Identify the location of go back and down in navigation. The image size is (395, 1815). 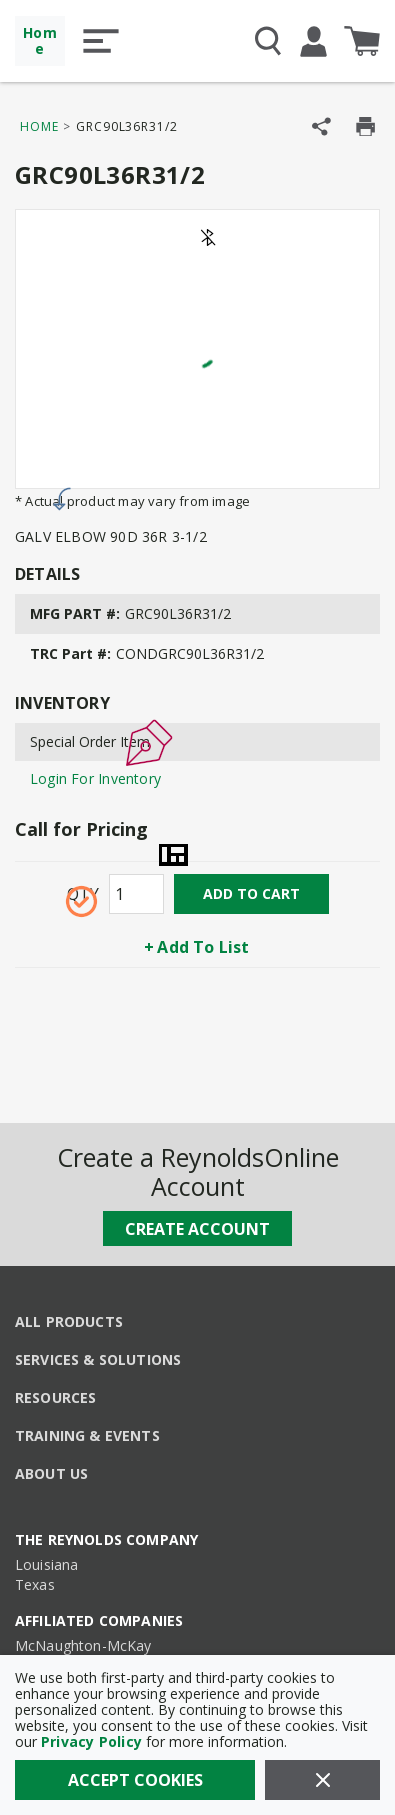
(62, 499).